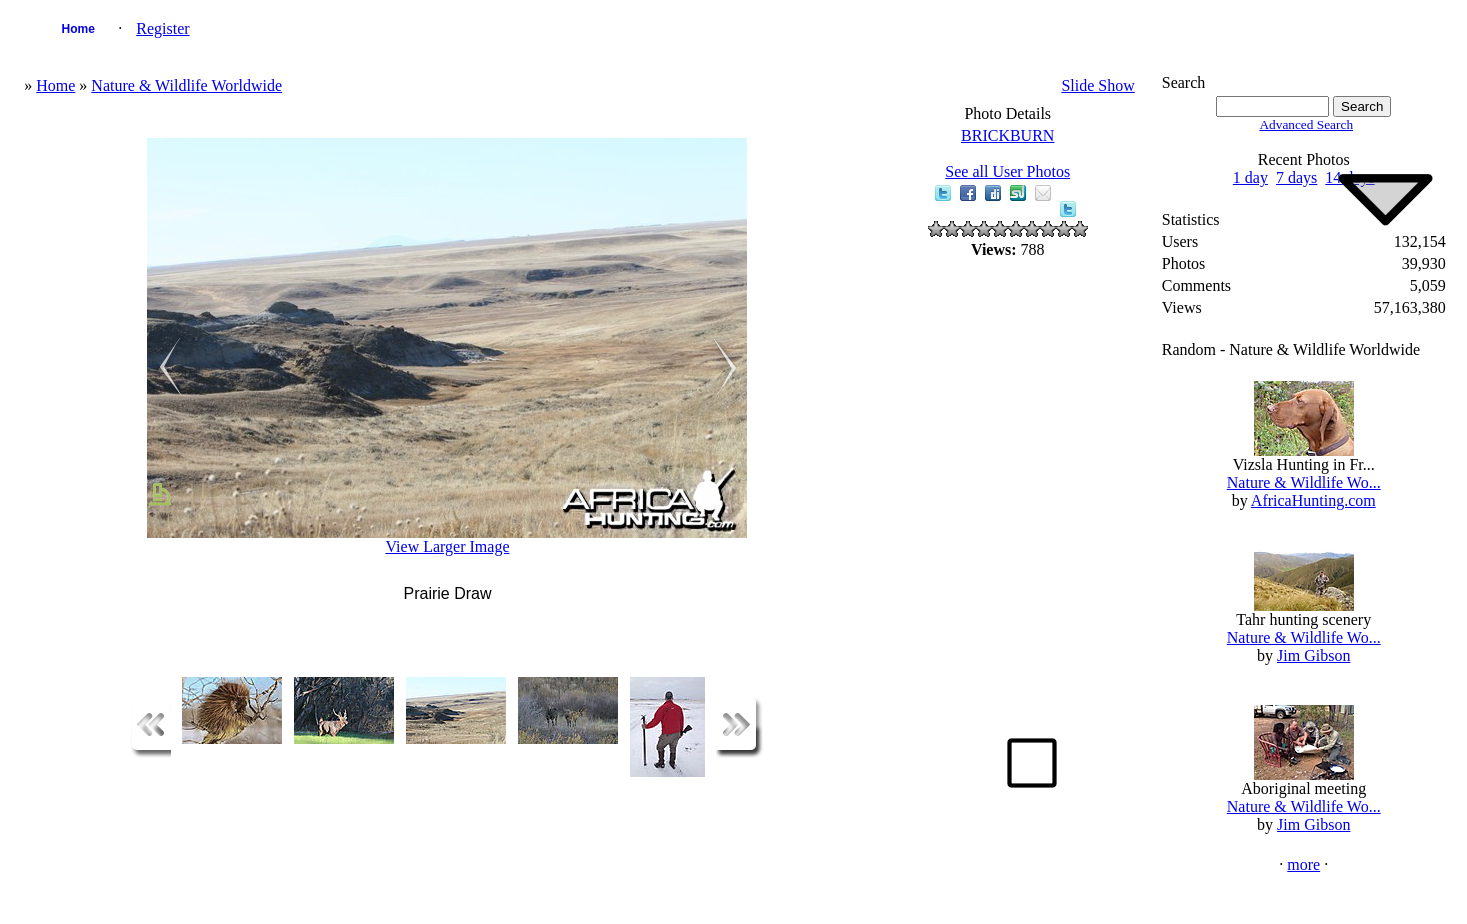 The height and width of the screenshot is (924, 1467). What do you see at coordinates (1385, 195) in the screenshot?
I see `expand a dropdown menu` at bounding box center [1385, 195].